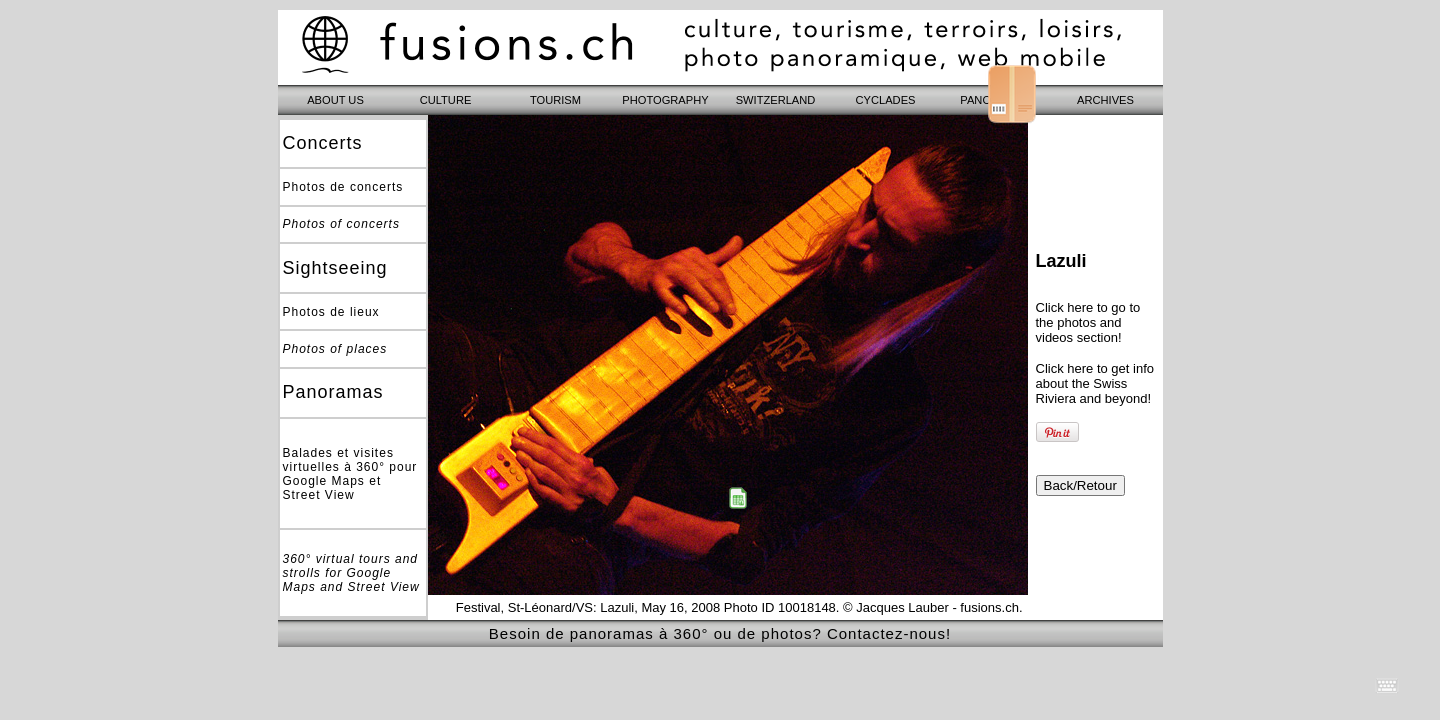 The image size is (1440, 720). Describe the element at coordinates (738, 498) in the screenshot. I see `open an opendocument spreadsheet file` at that location.